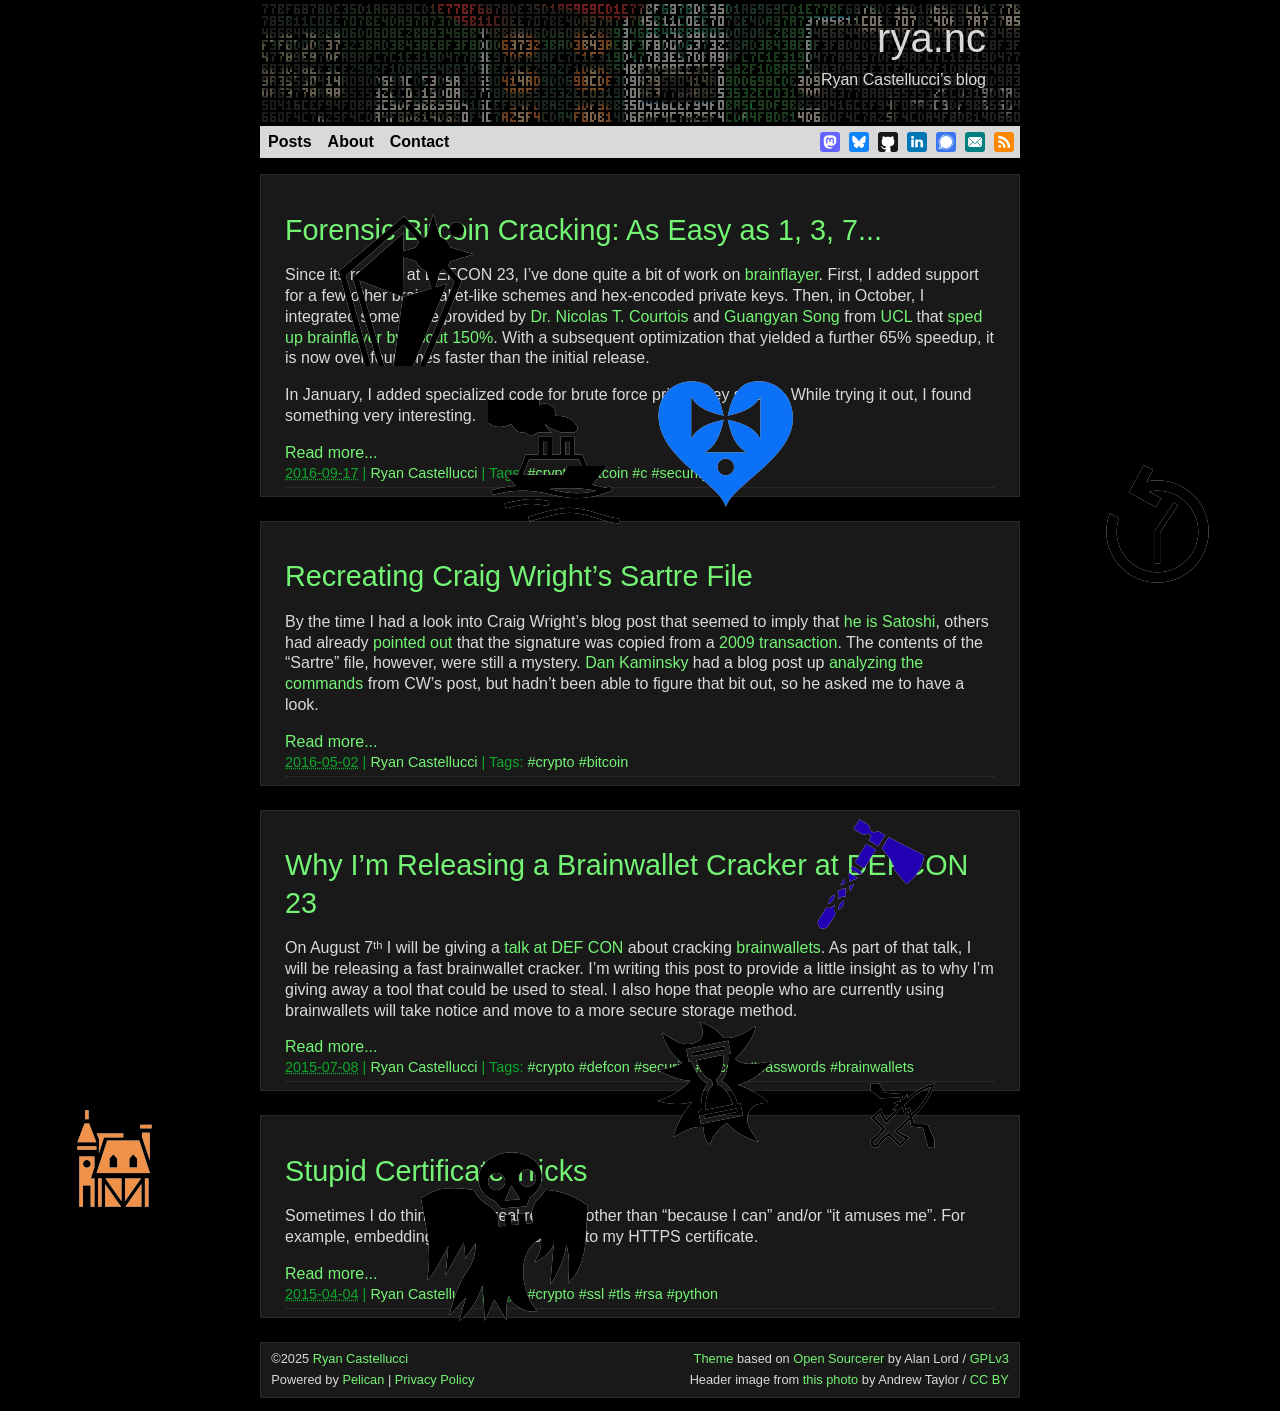  I want to click on select dreadnought or battleship unit, so click(554, 466).